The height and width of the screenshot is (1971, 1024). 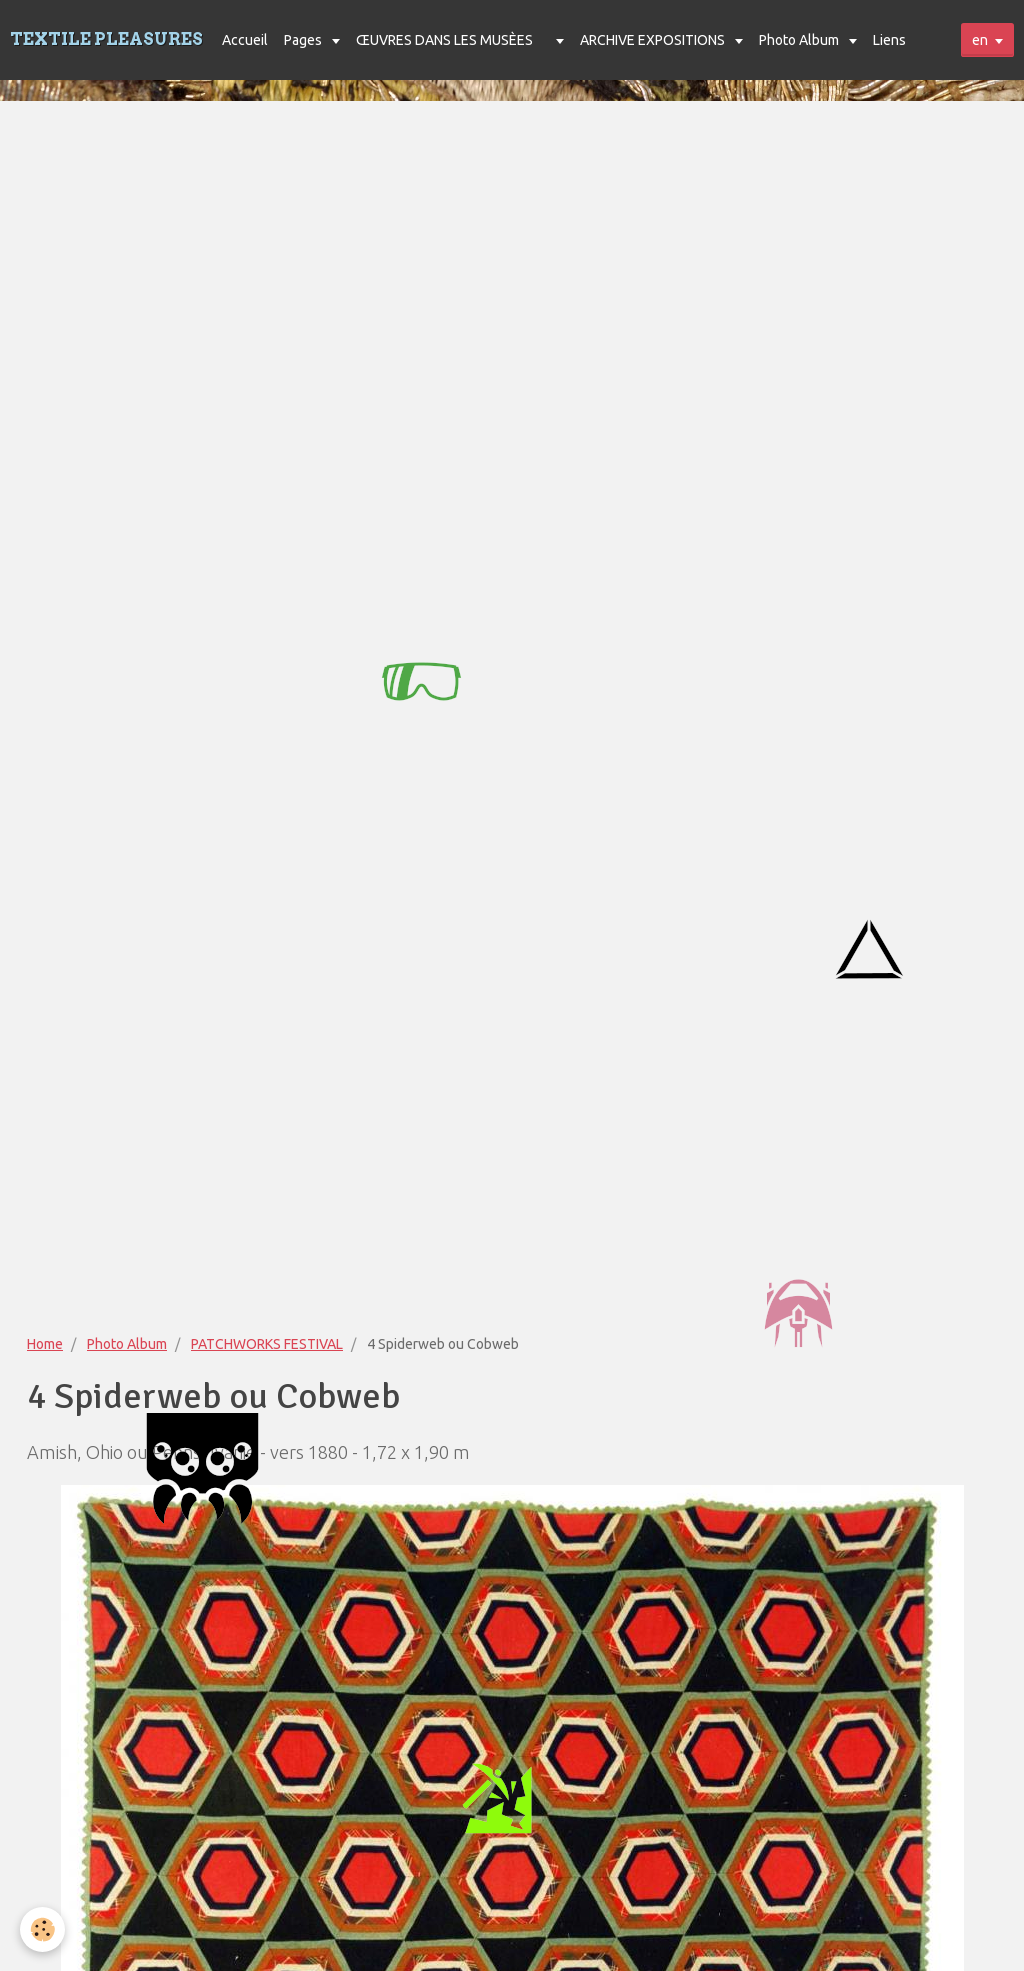 I want to click on select interceptor ship class, so click(x=798, y=1313).